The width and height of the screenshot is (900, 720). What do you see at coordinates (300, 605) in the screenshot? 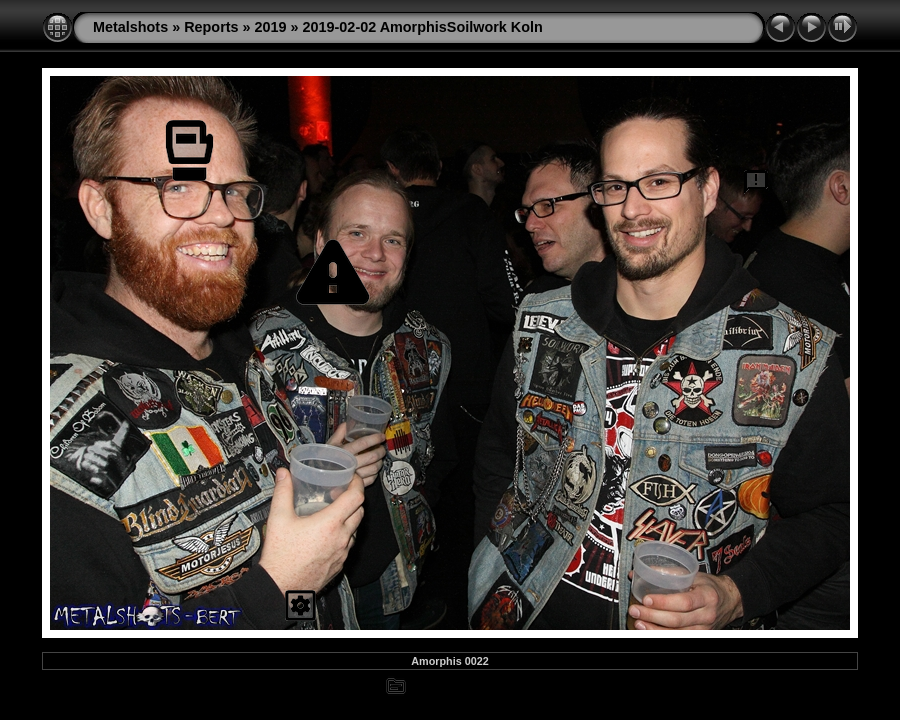
I see `access application settings` at bounding box center [300, 605].